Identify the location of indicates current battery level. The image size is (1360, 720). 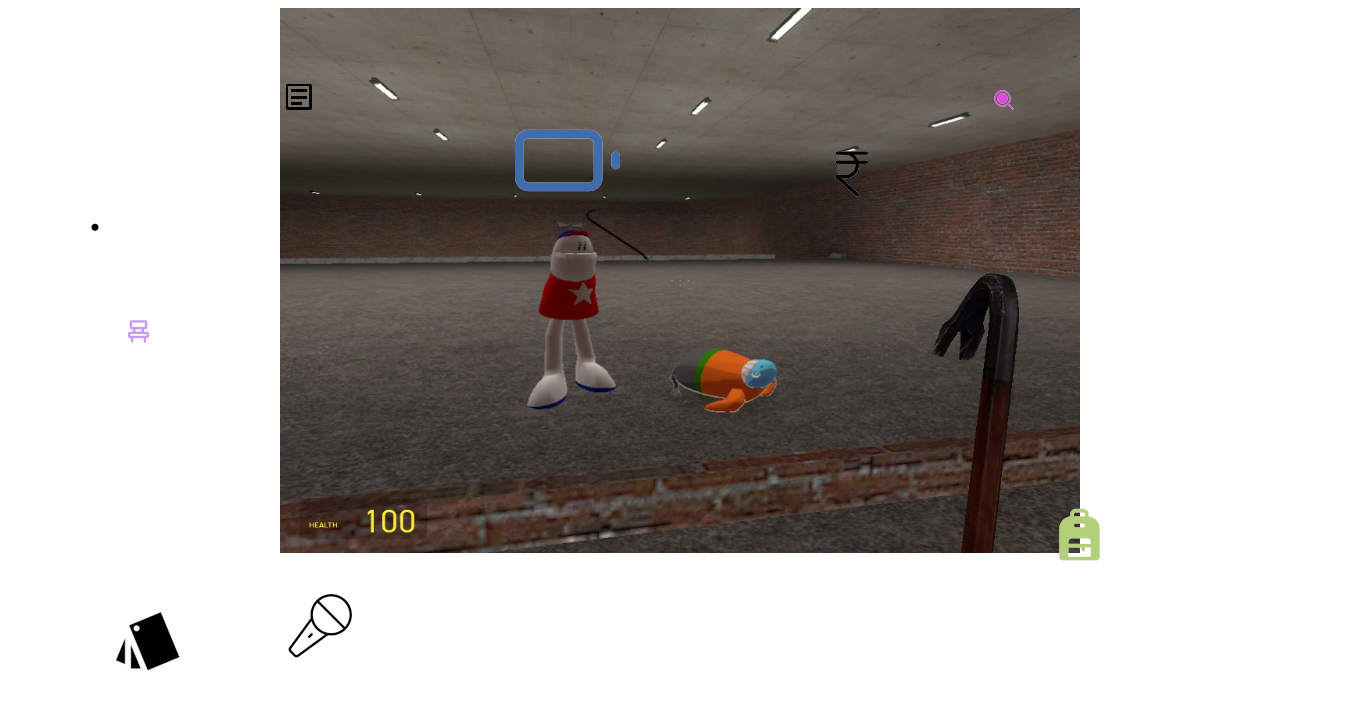
(567, 160).